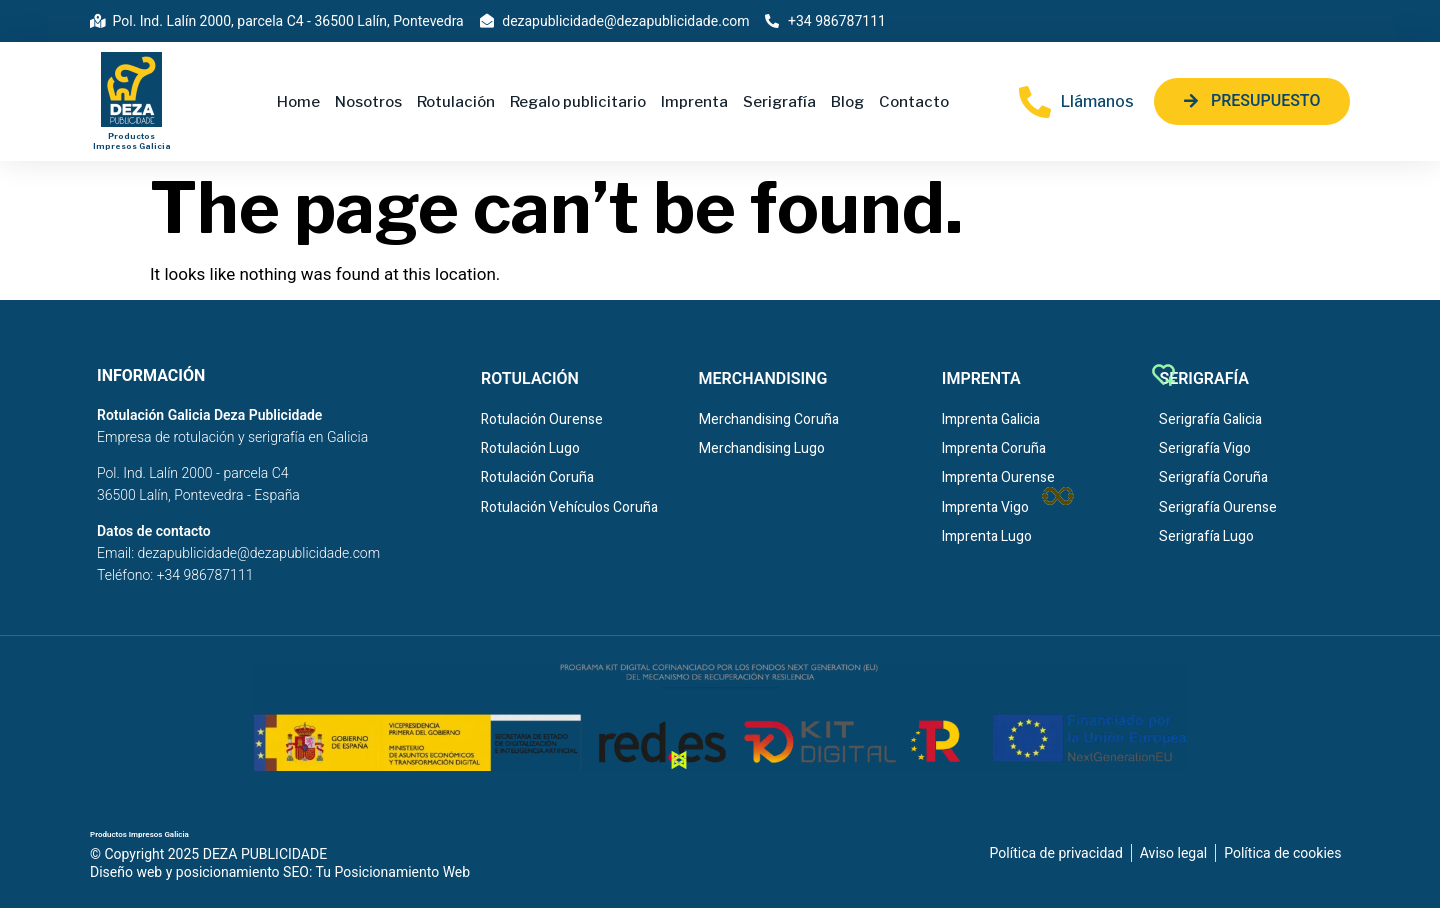 This screenshot has width=1440, height=908. Describe the element at coordinates (1163, 374) in the screenshot. I see `add to favorites` at that location.